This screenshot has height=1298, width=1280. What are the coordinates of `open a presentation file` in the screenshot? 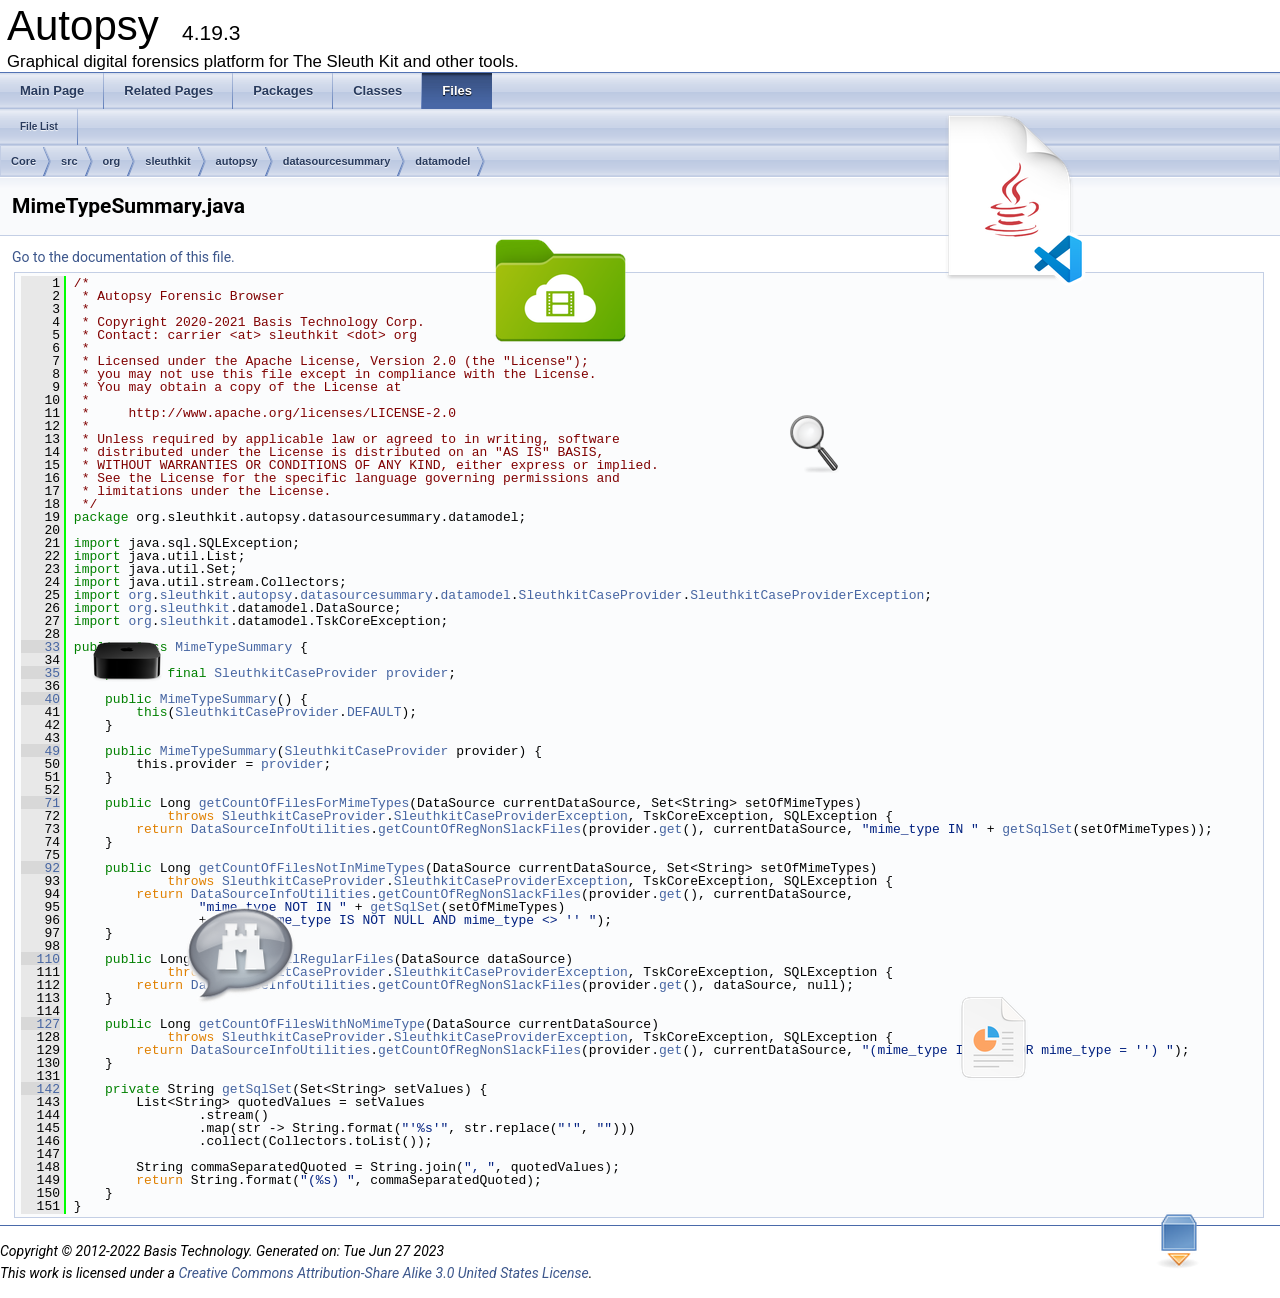 It's located at (993, 1037).